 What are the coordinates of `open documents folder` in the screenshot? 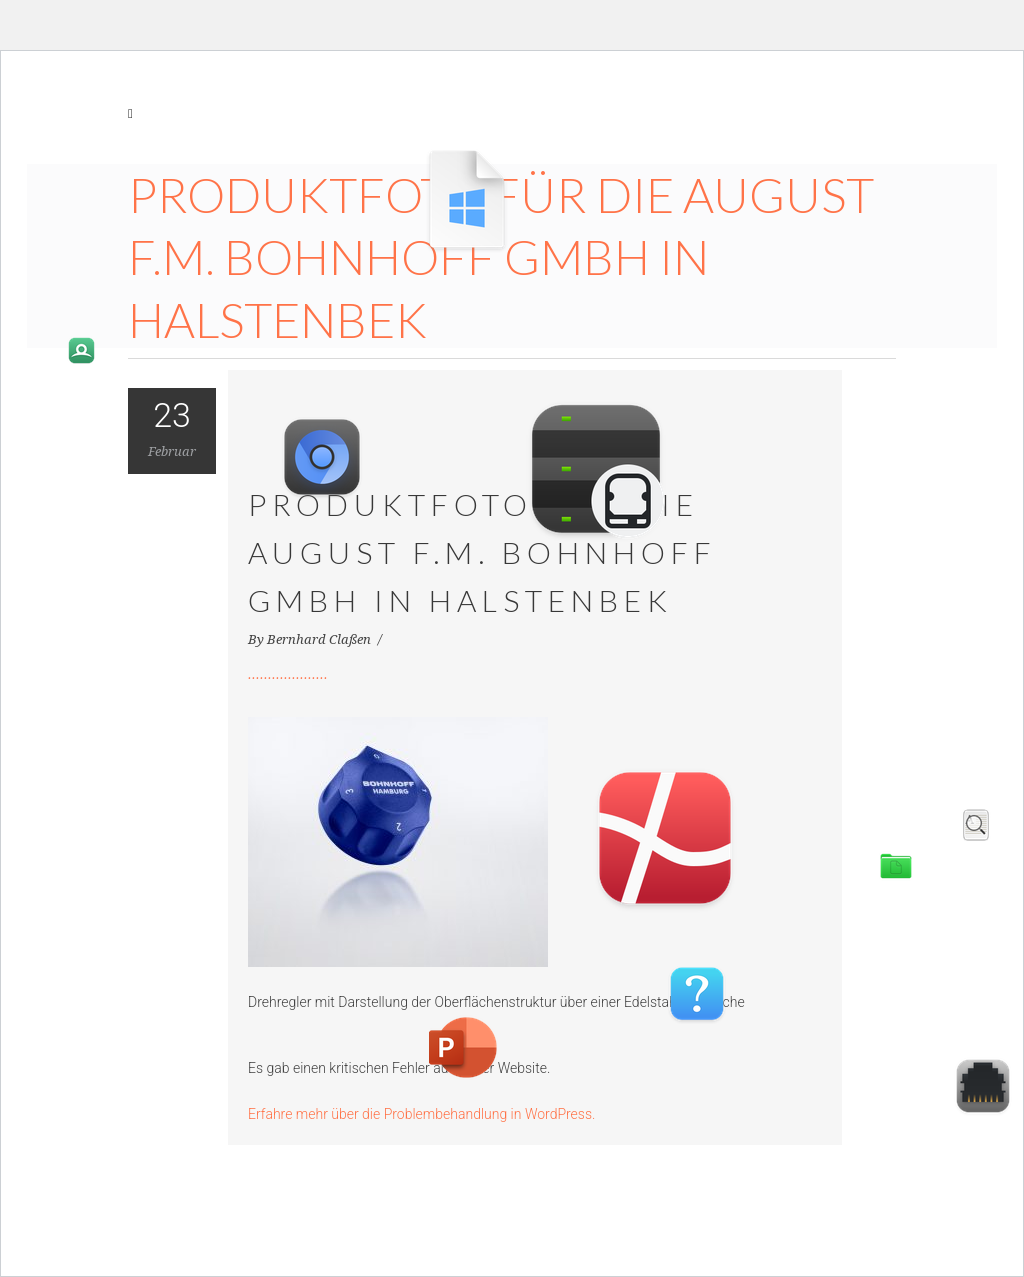 It's located at (896, 866).